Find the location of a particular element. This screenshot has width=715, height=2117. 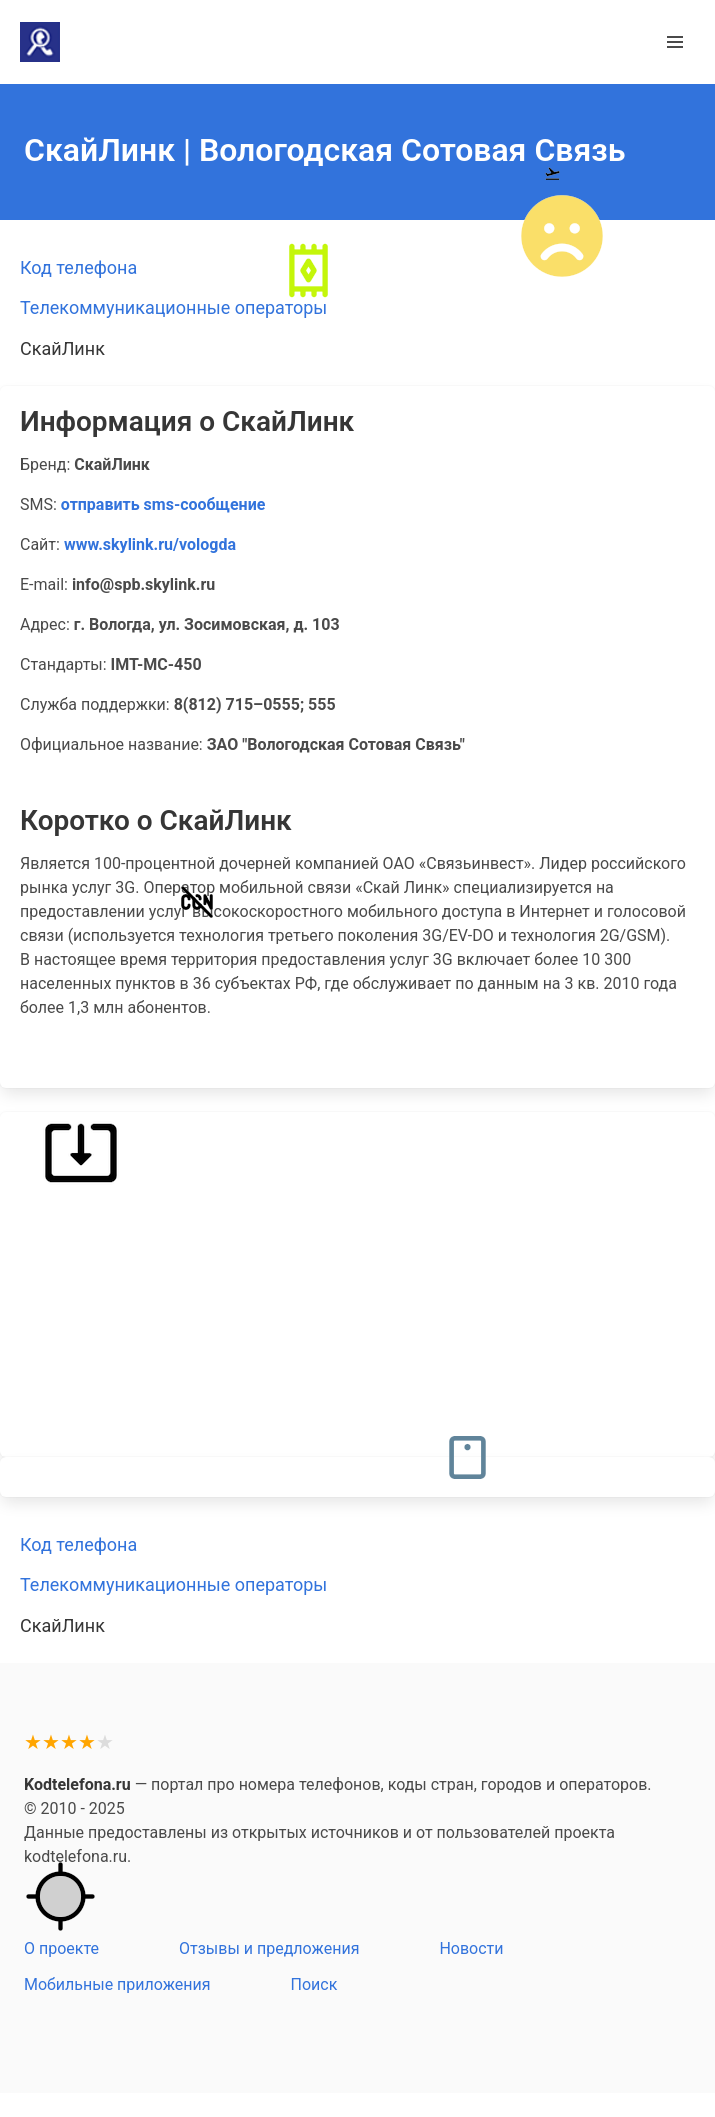

view or manage home decor items is located at coordinates (308, 270).